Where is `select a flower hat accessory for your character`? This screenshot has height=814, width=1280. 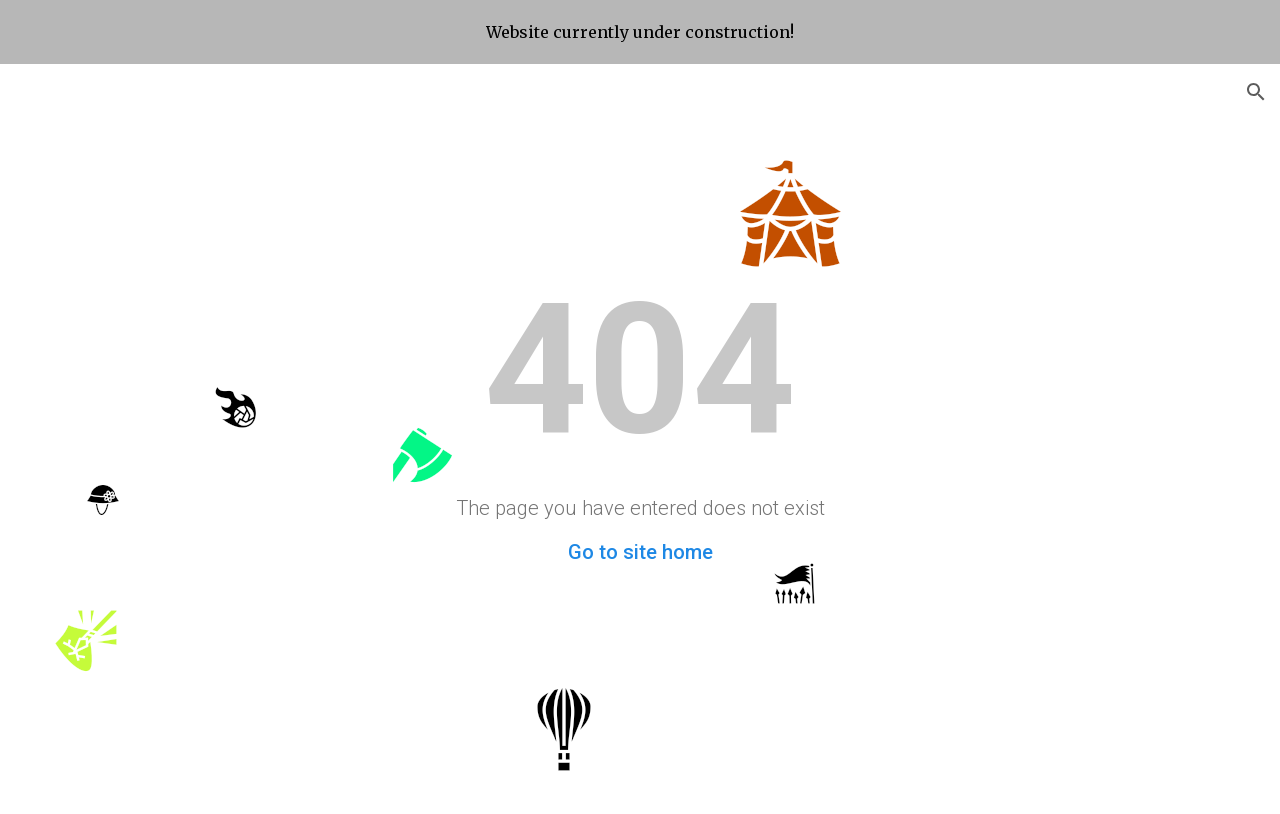 select a flower hat accessory for your character is located at coordinates (103, 500).